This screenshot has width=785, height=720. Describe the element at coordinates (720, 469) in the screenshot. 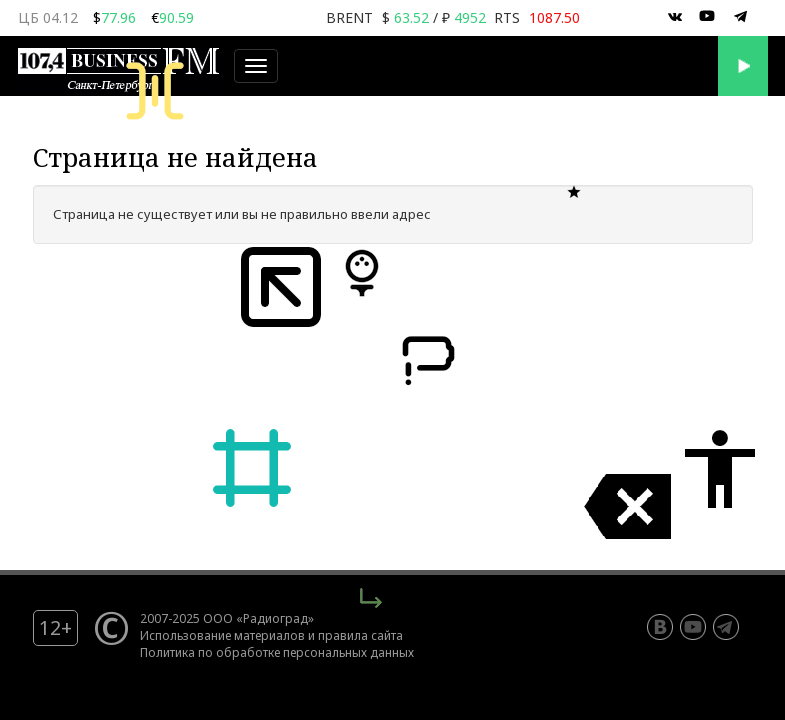

I see `access accessibility settings` at that location.